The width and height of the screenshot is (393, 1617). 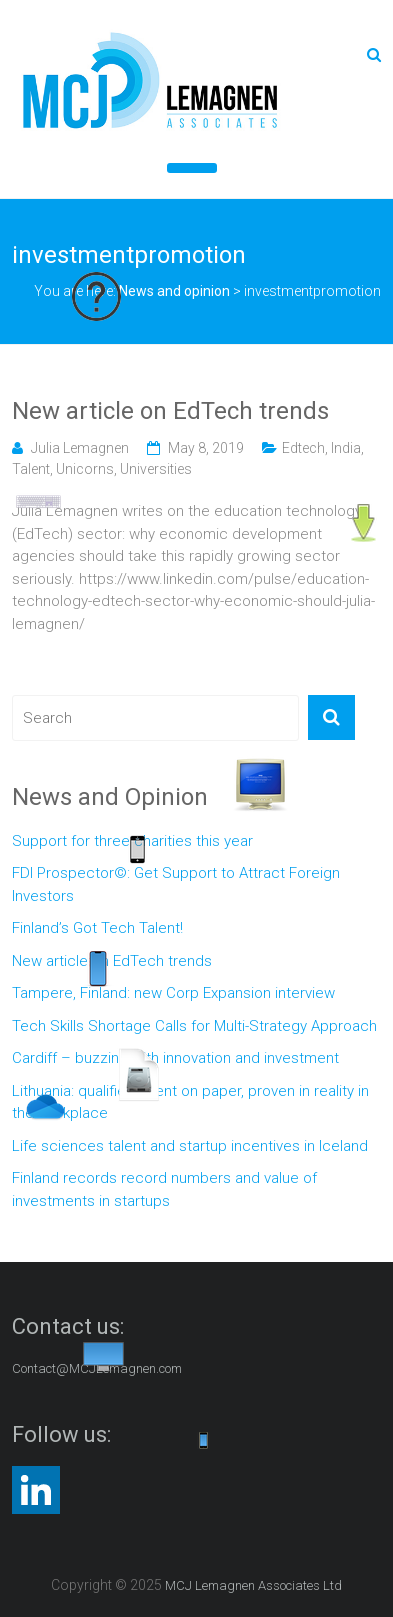 I want to click on mount a disk image file, so click(x=139, y=1076).